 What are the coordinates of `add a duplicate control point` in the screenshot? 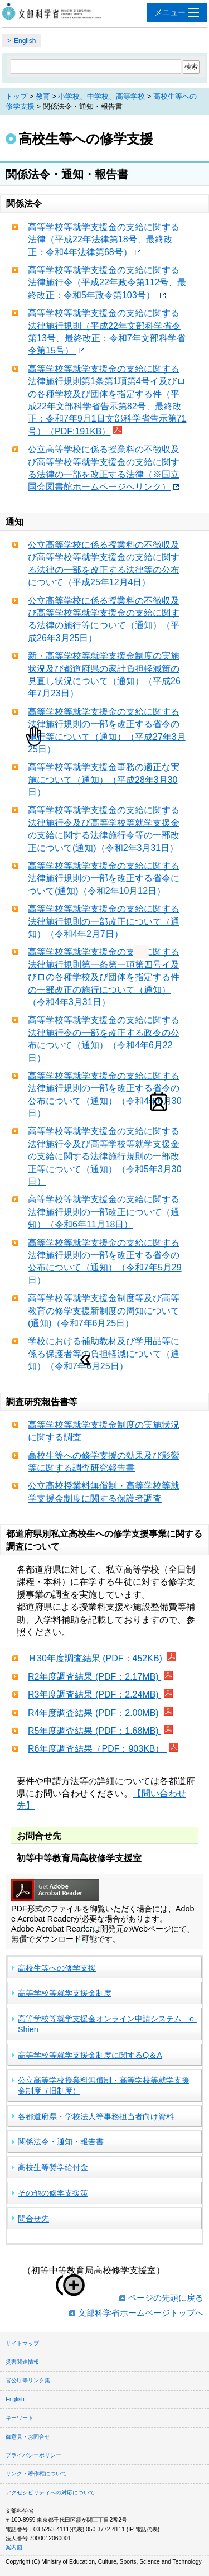 It's located at (70, 2285).